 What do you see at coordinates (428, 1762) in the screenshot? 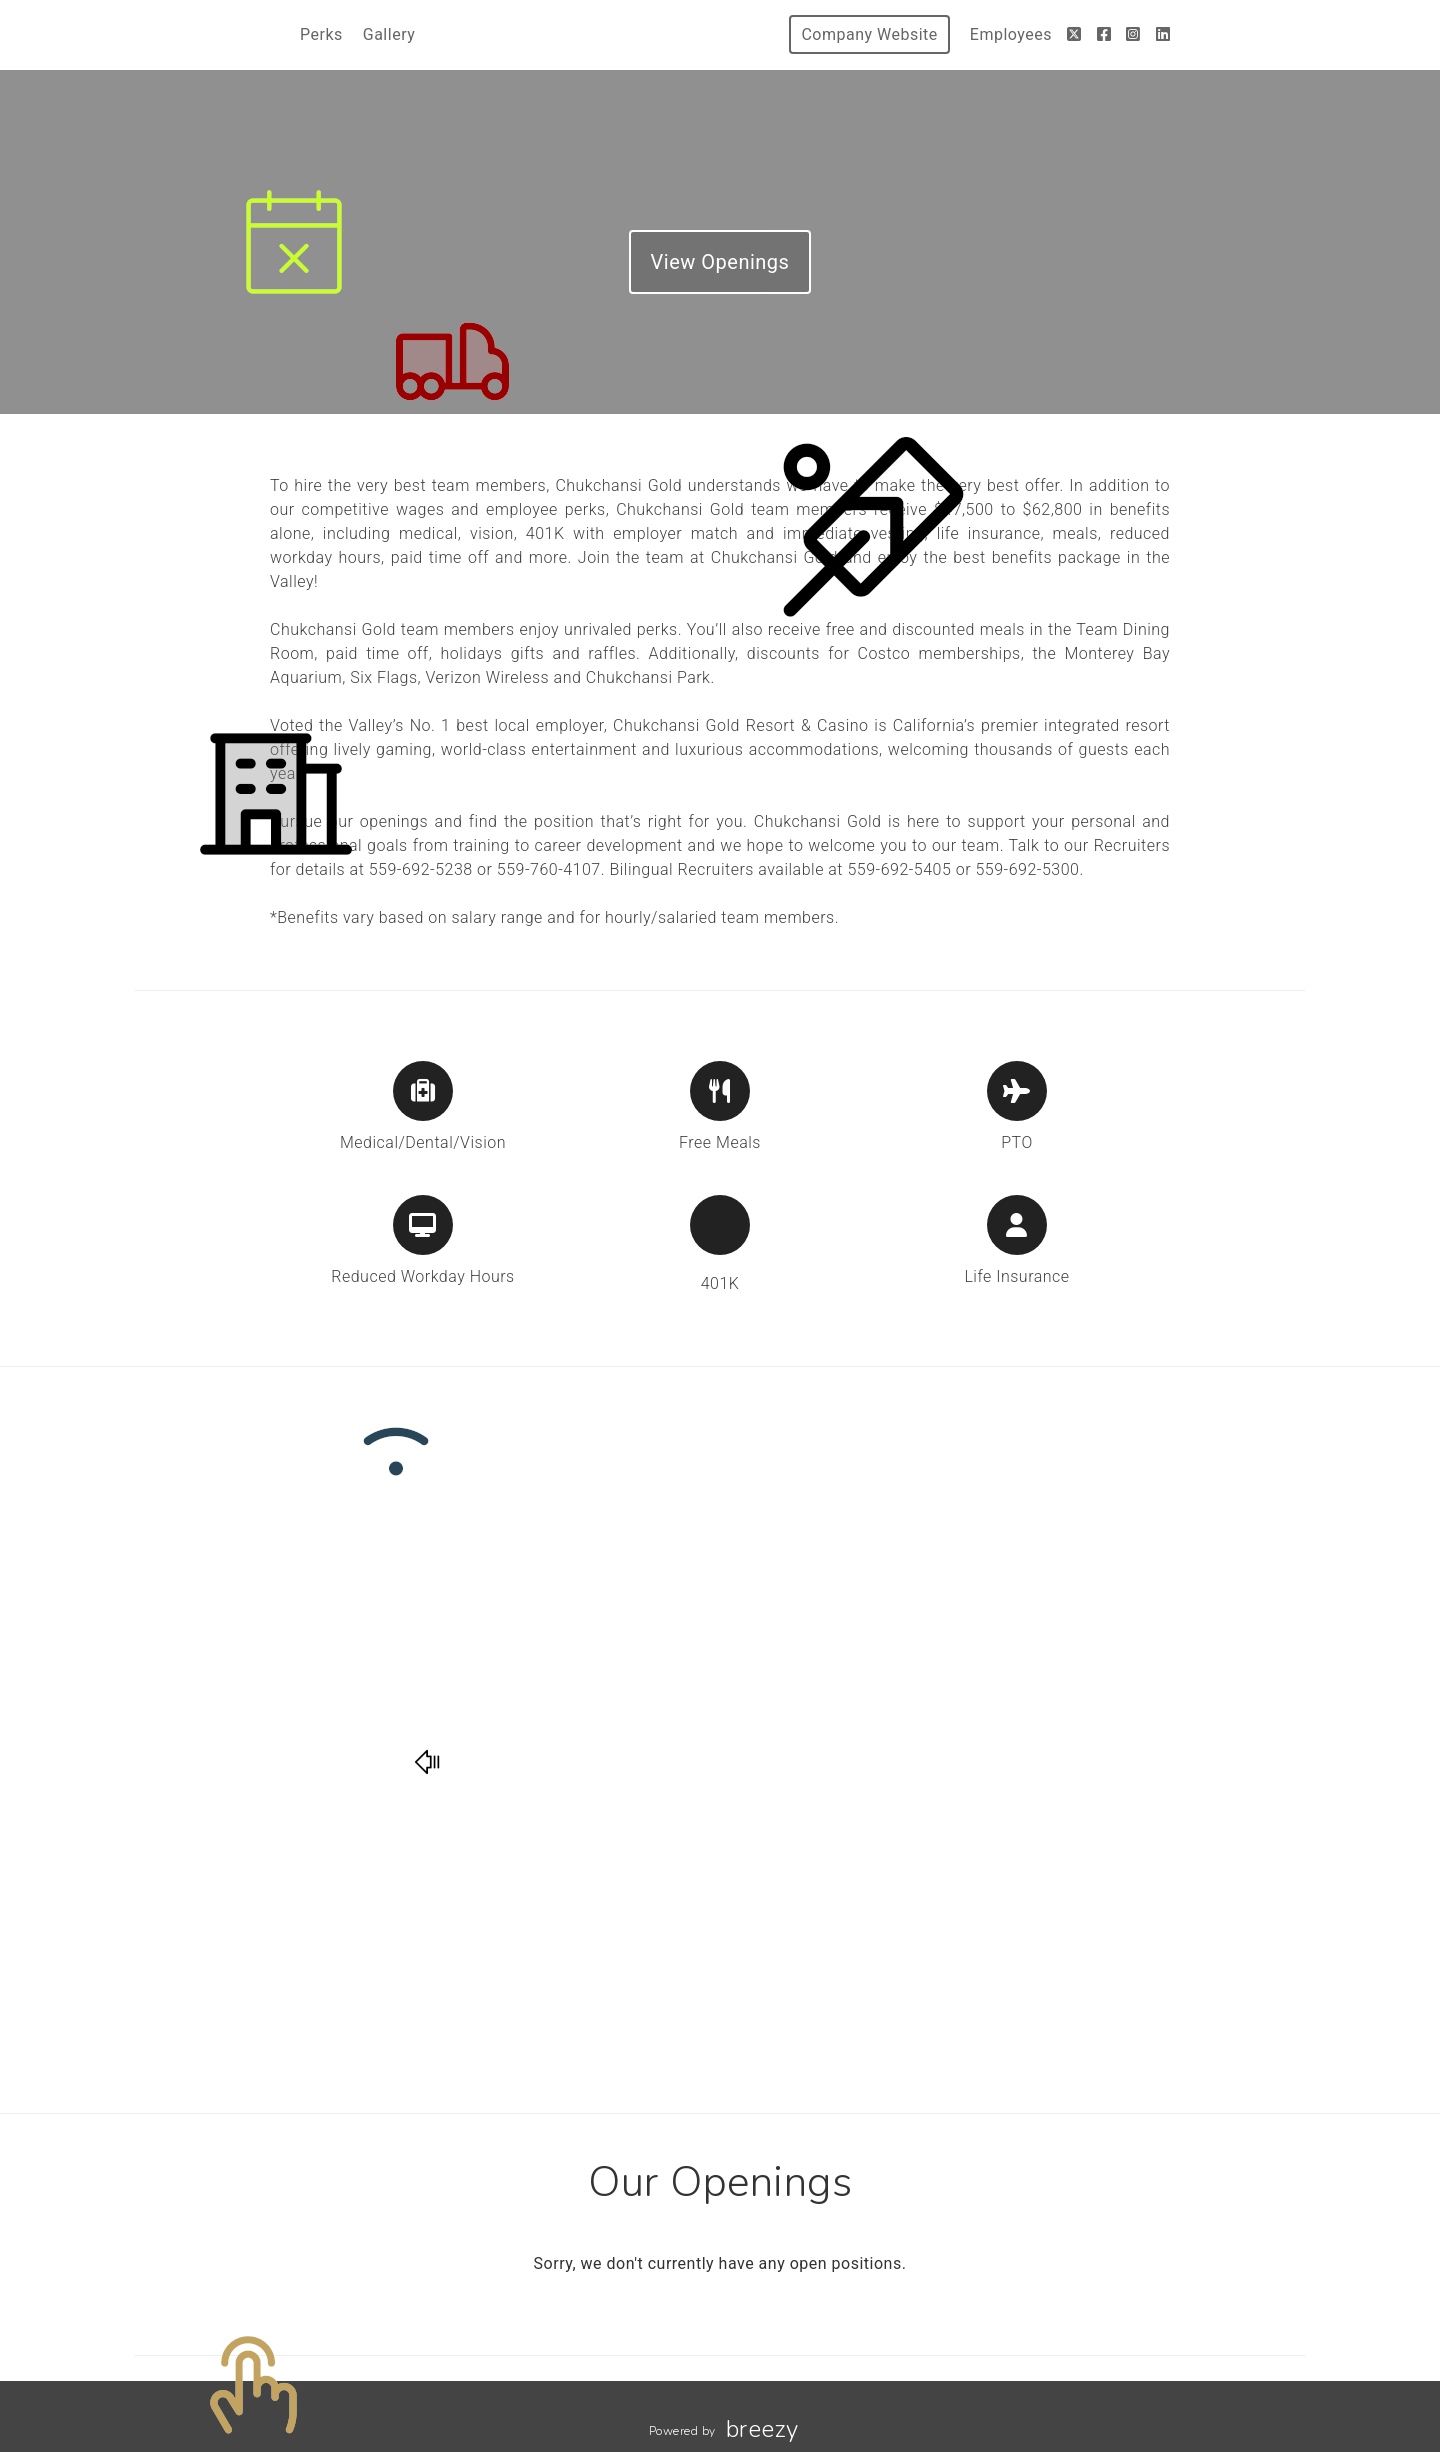
I see `go back to the beginning` at bounding box center [428, 1762].